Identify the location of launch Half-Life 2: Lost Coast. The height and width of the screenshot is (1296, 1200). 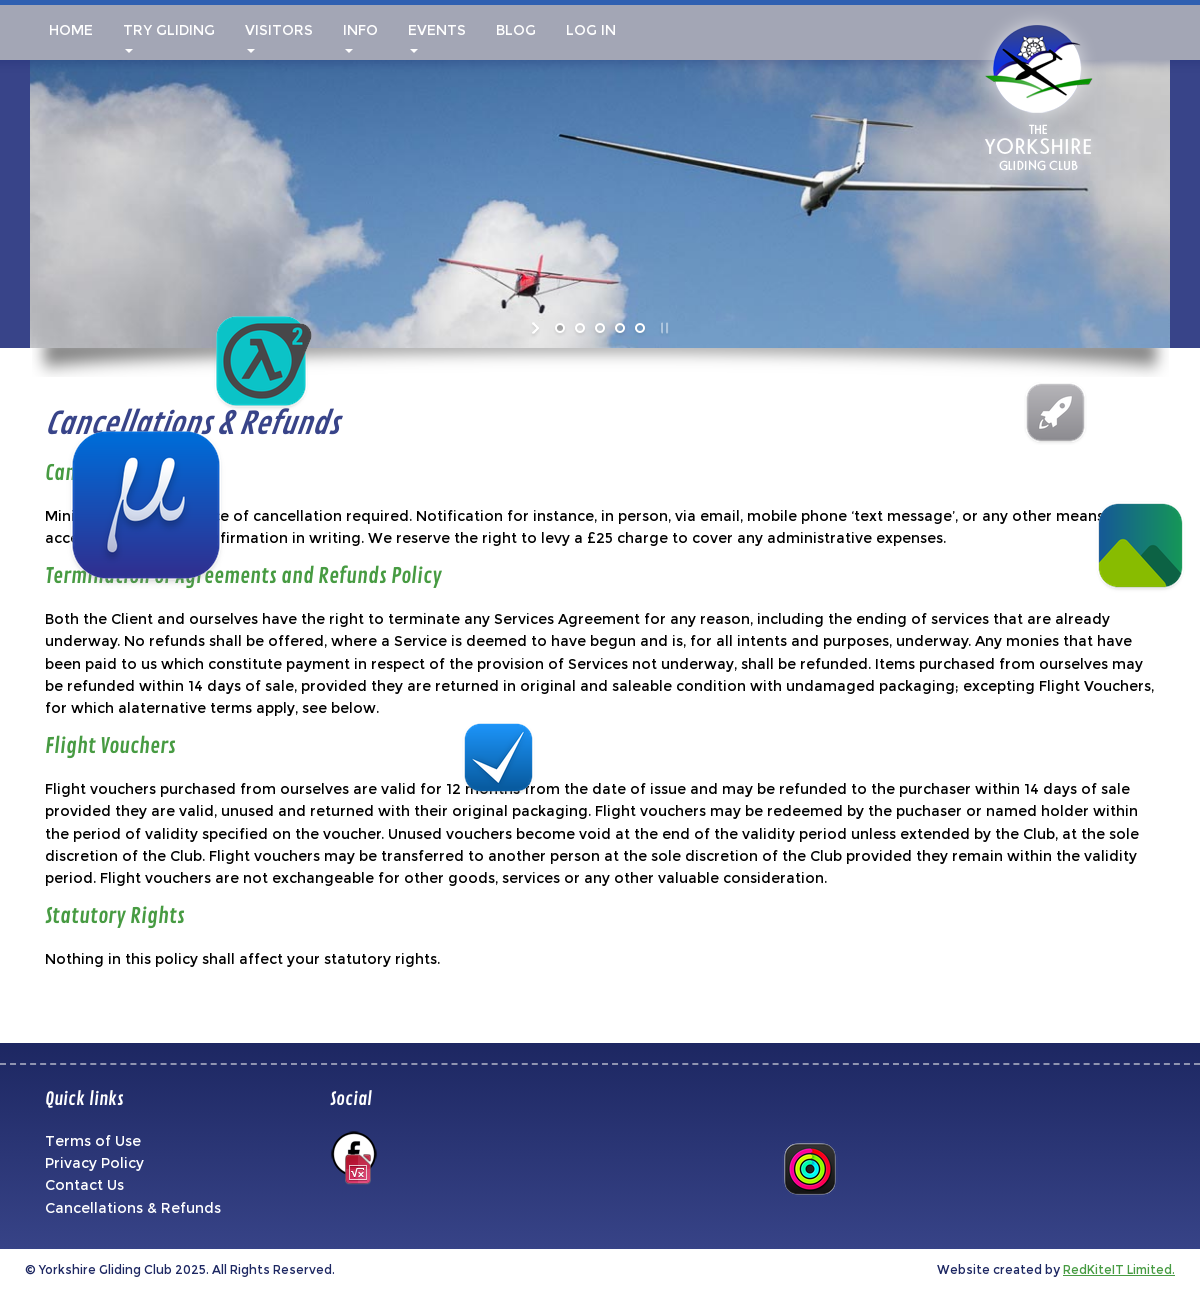
(261, 361).